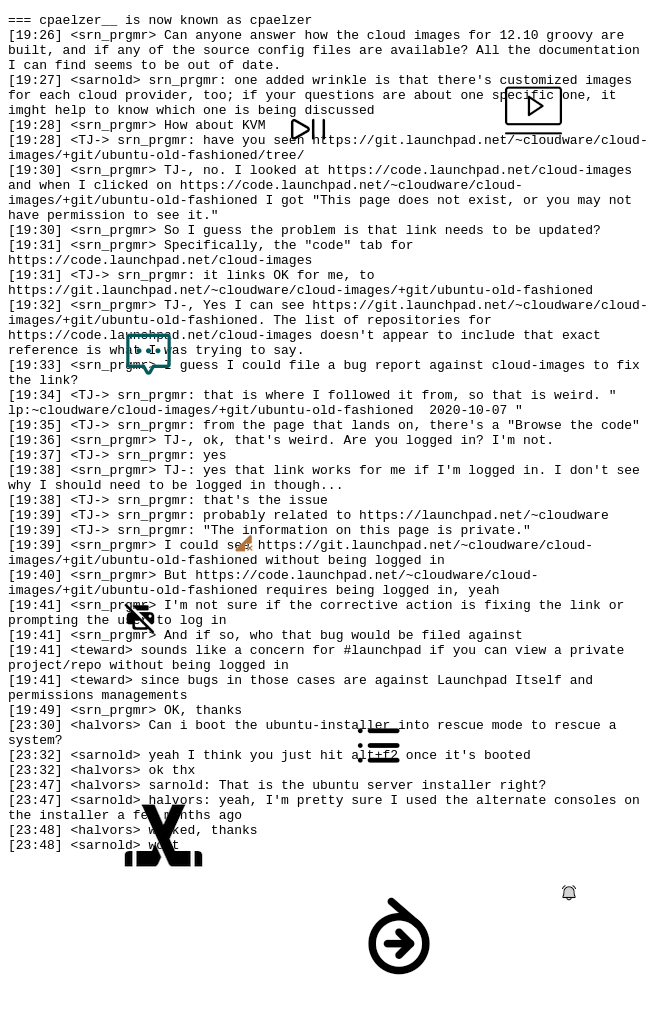 The image size is (660, 1034). Describe the element at coordinates (377, 745) in the screenshot. I see `view items in list format` at that location.